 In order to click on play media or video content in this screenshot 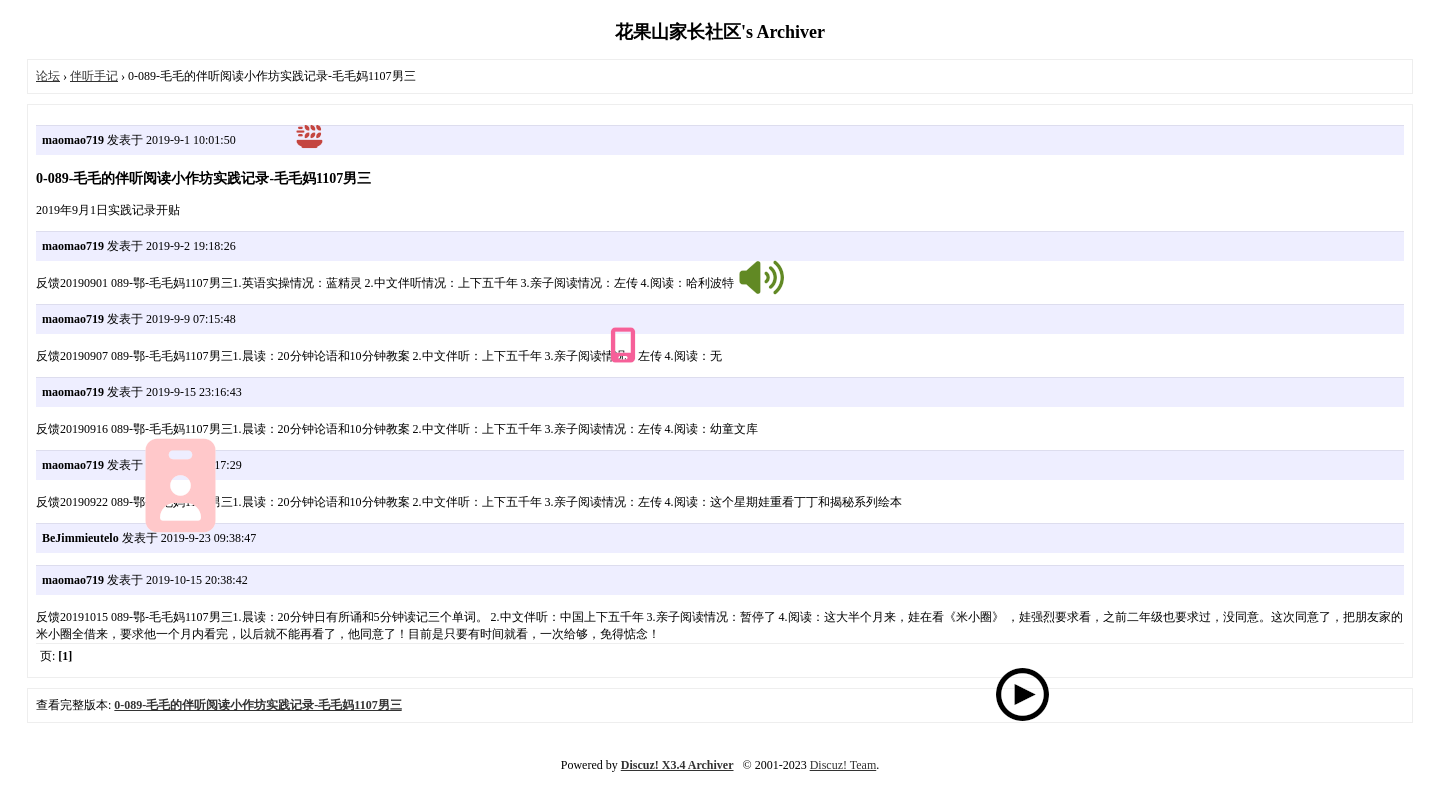, I will do `click(1022, 694)`.